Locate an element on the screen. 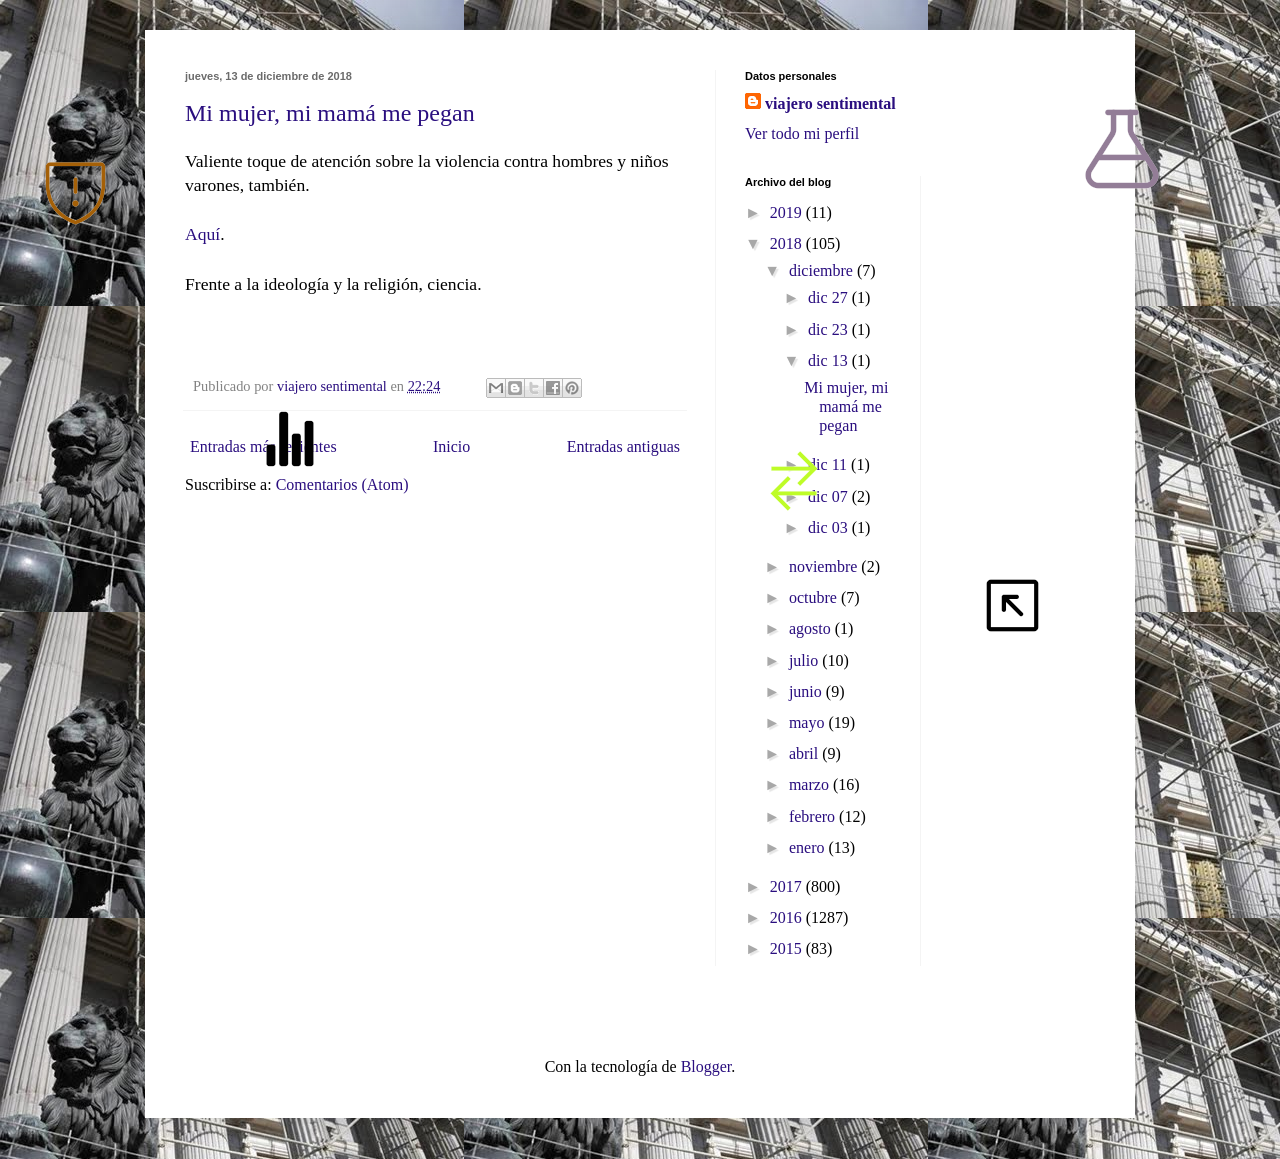 The width and height of the screenshot is (1280, 1159). swap or exchange items is located at coordinates (794, 481).